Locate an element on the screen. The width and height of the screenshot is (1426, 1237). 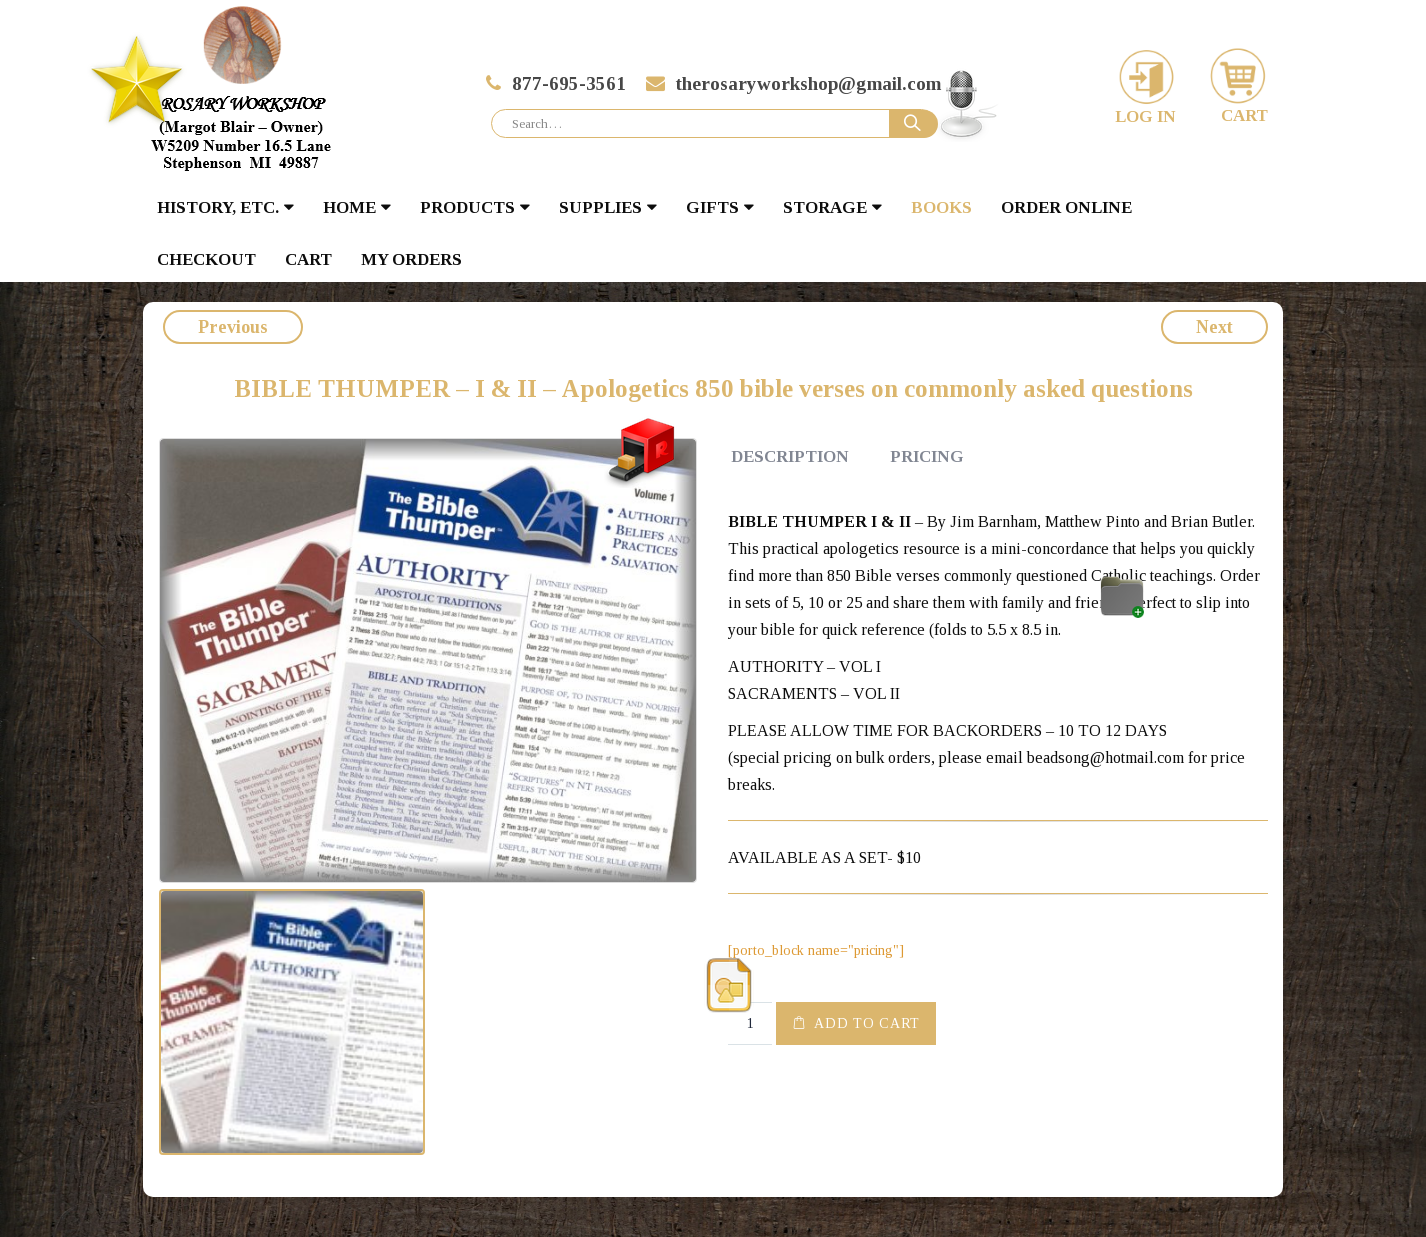
indicates a software package repository is located at coordinates (641, 450).